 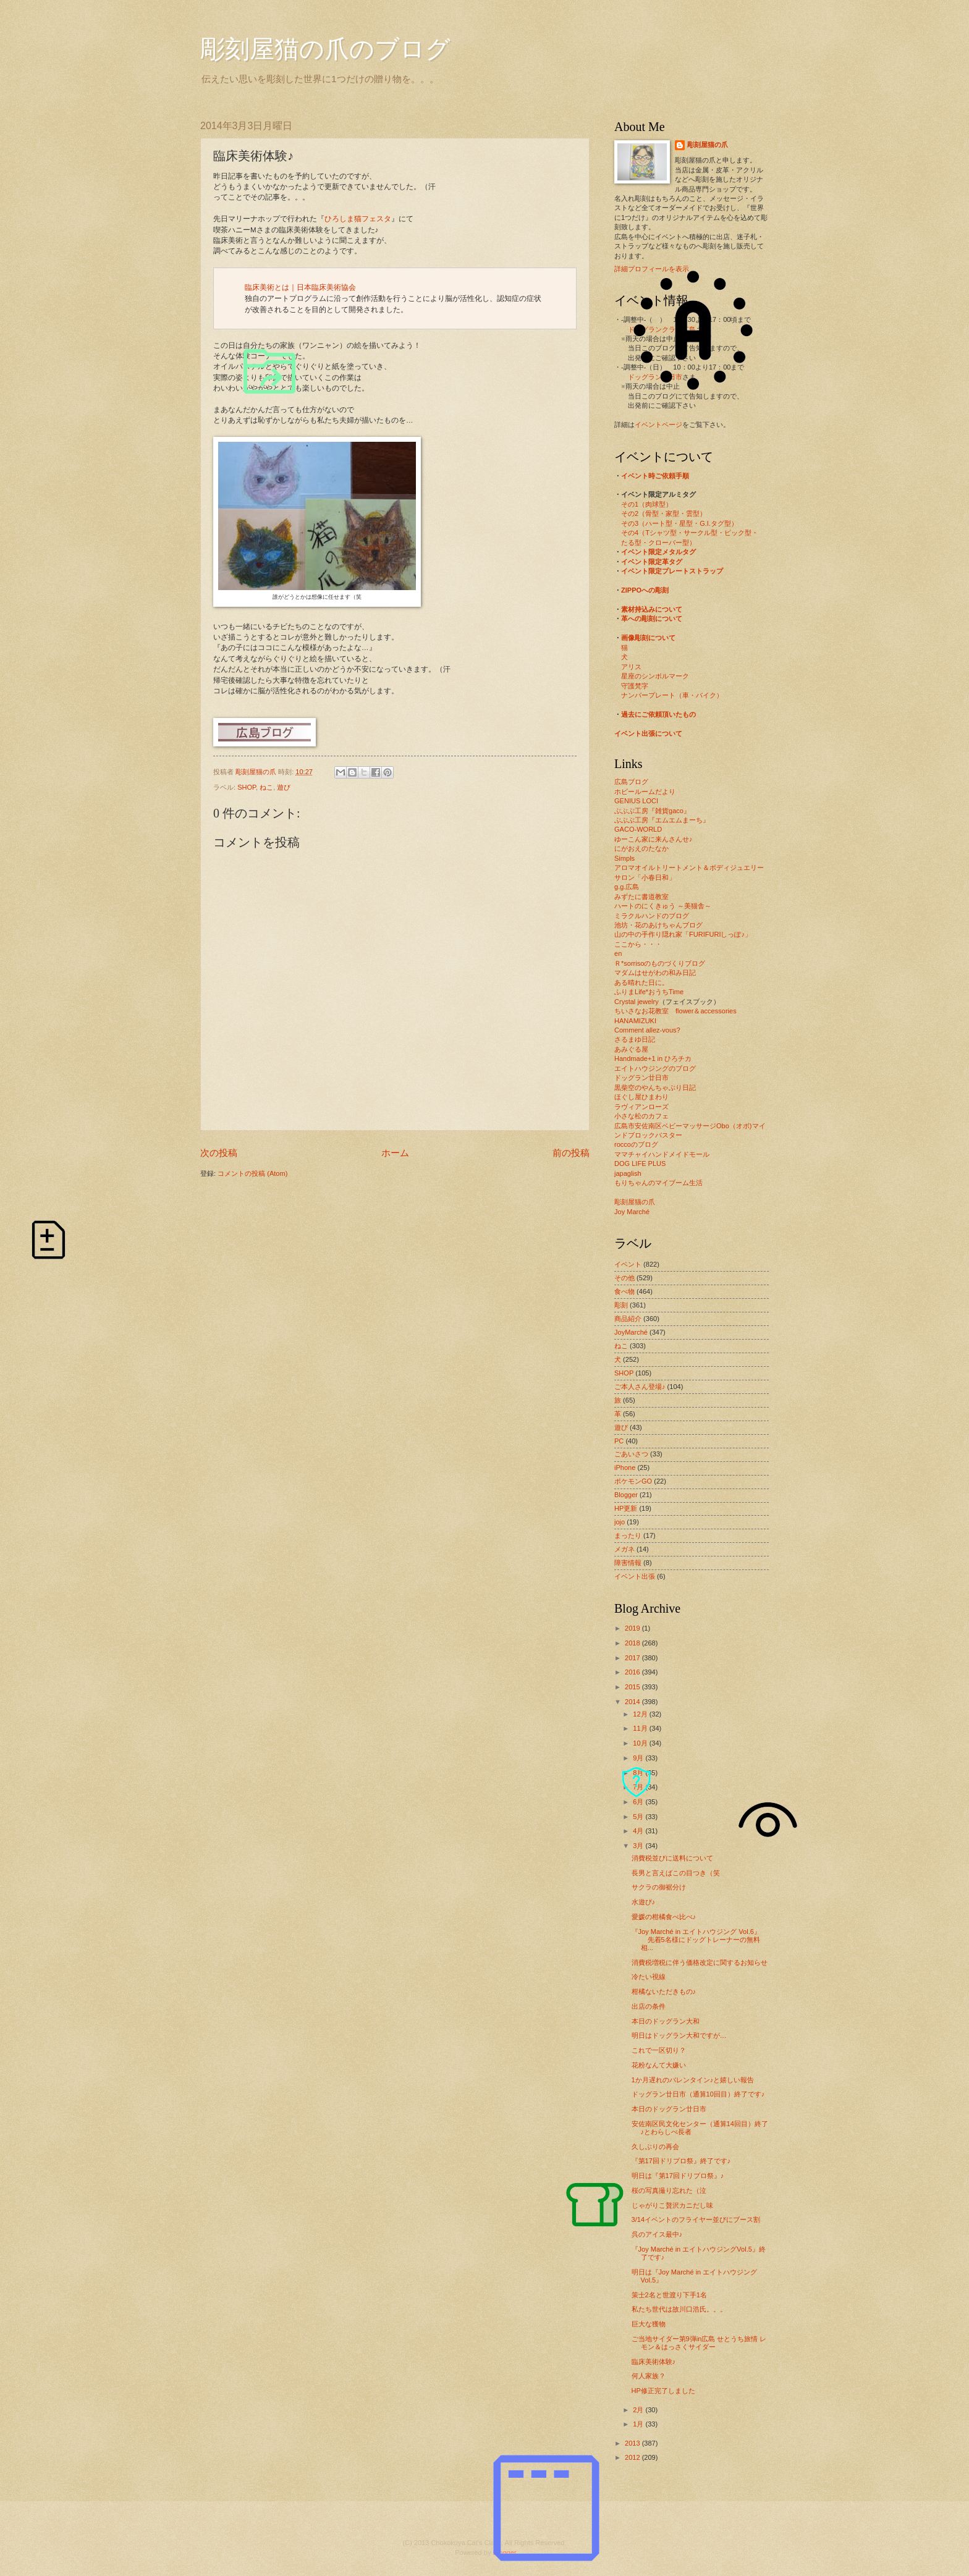 I want to click on indicates a draft or pending item labeled "A", so click(x=693, y=330).